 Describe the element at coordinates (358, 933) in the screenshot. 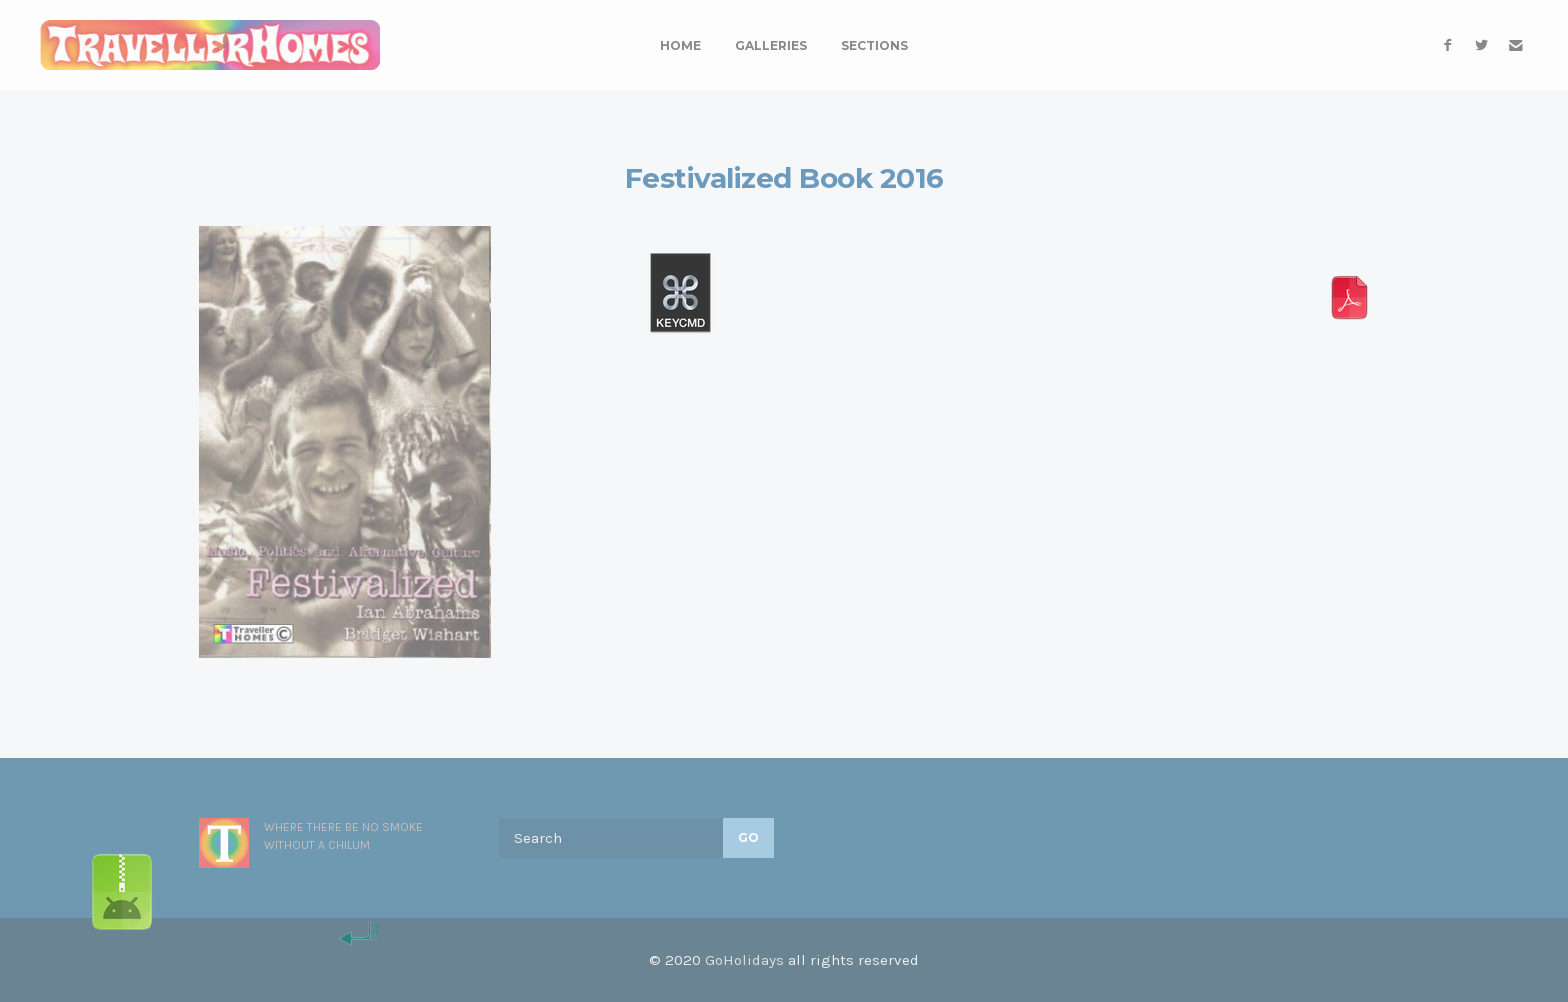

I see `reply to all recipients of an email` at that location.